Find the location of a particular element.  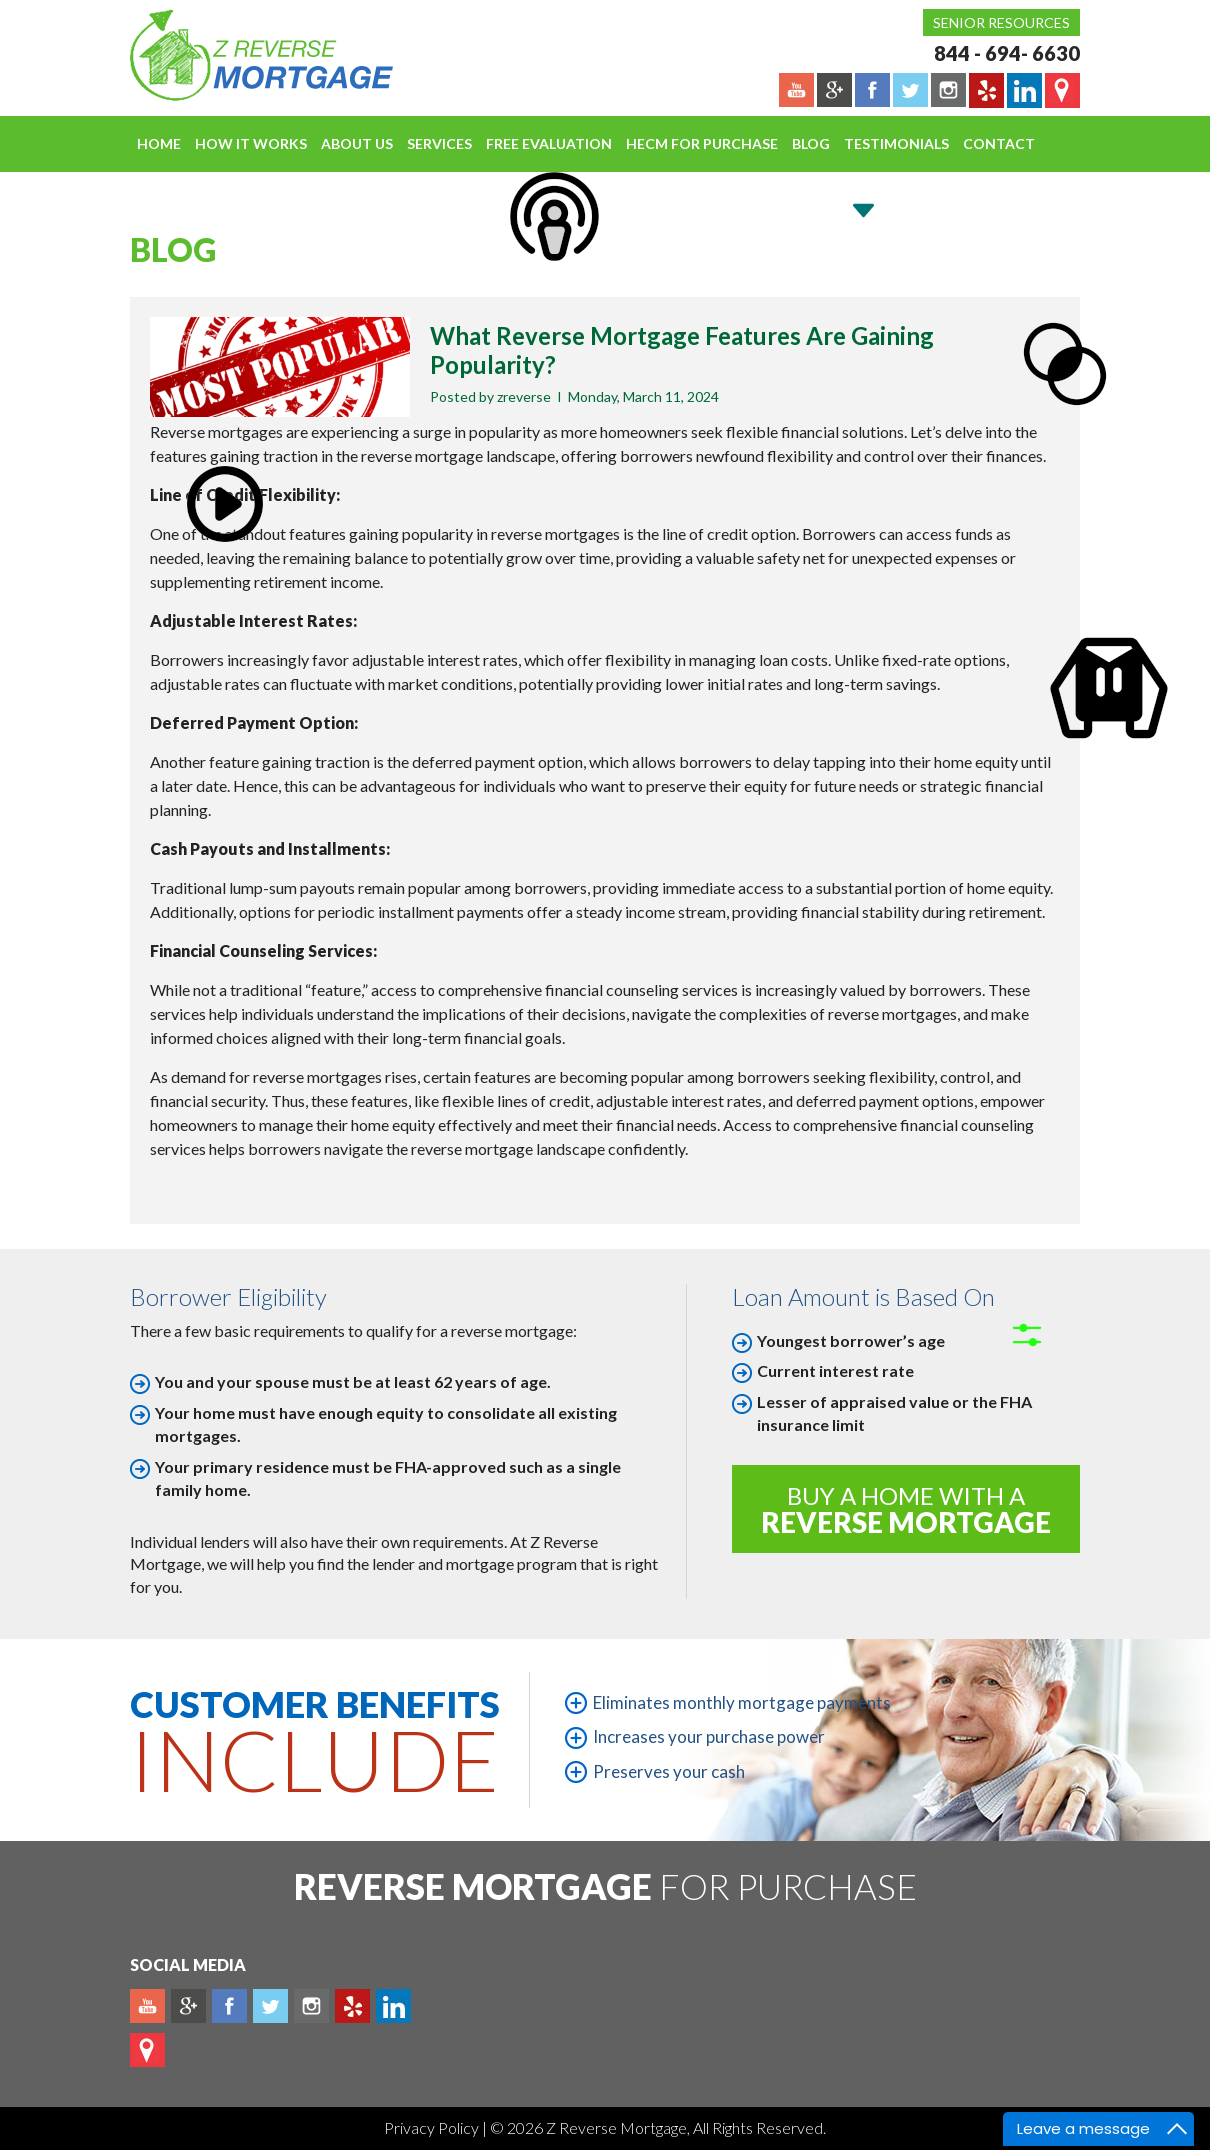

open Apple Podcasts app is located at coordinates (554, 216).